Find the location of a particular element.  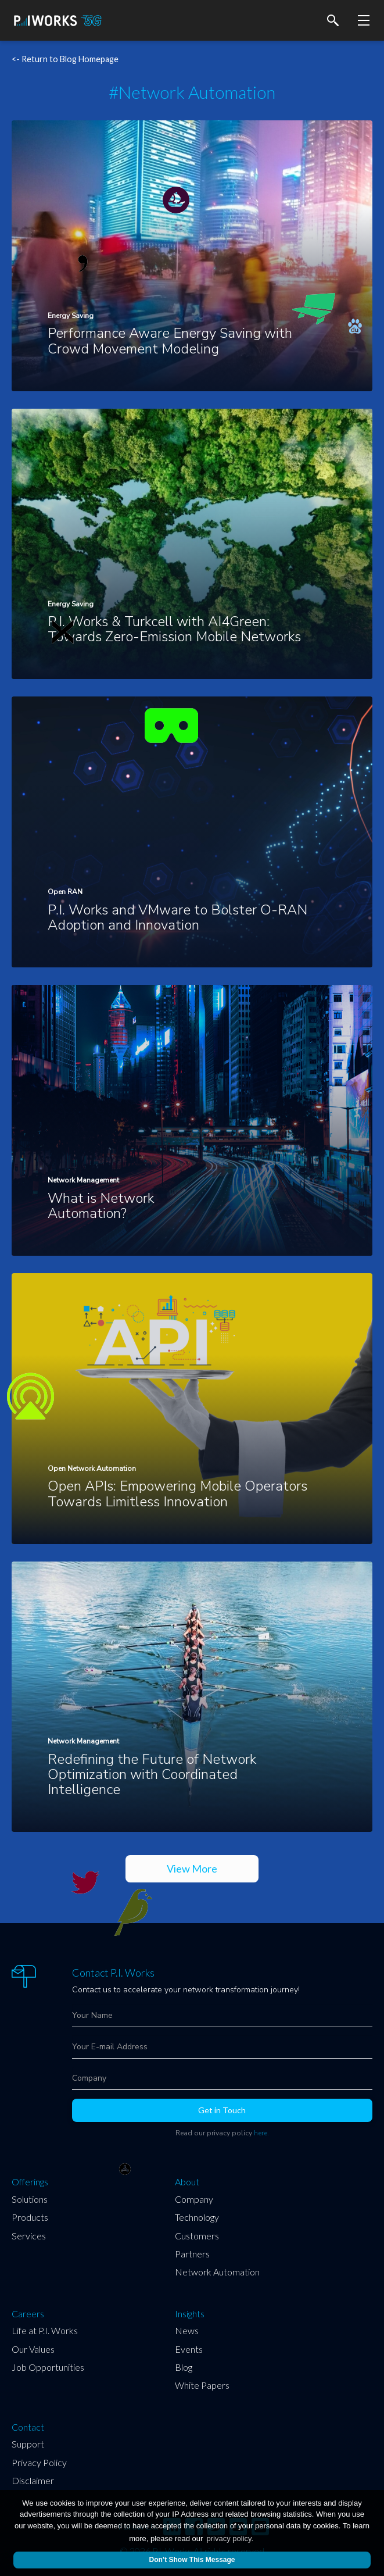

open Blockbench 3D modeling application is located at coordinates (314, 309).